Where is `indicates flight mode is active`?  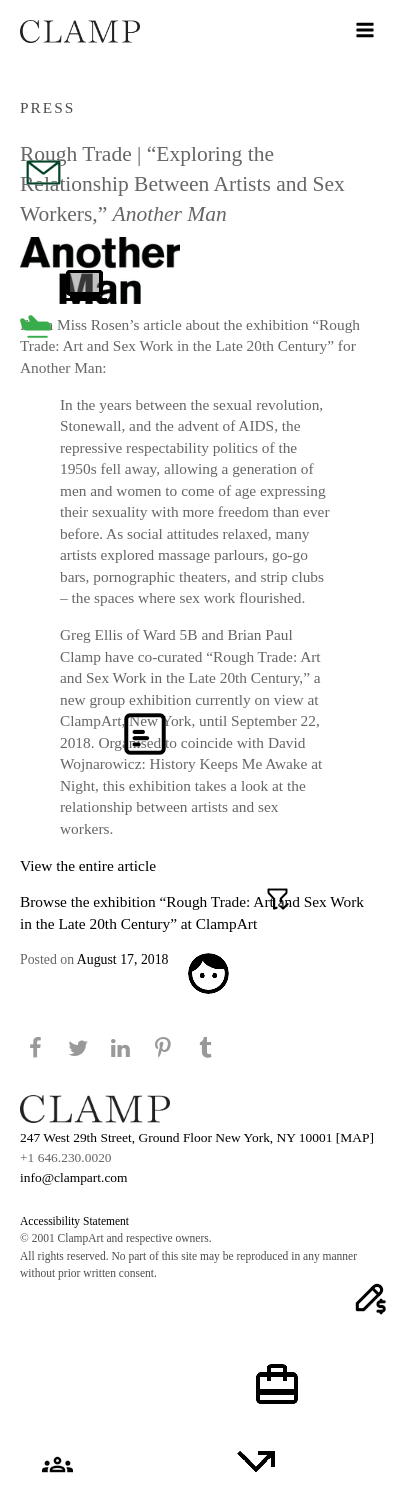
indicates flight mode is active is located at coordinates (35, 325).